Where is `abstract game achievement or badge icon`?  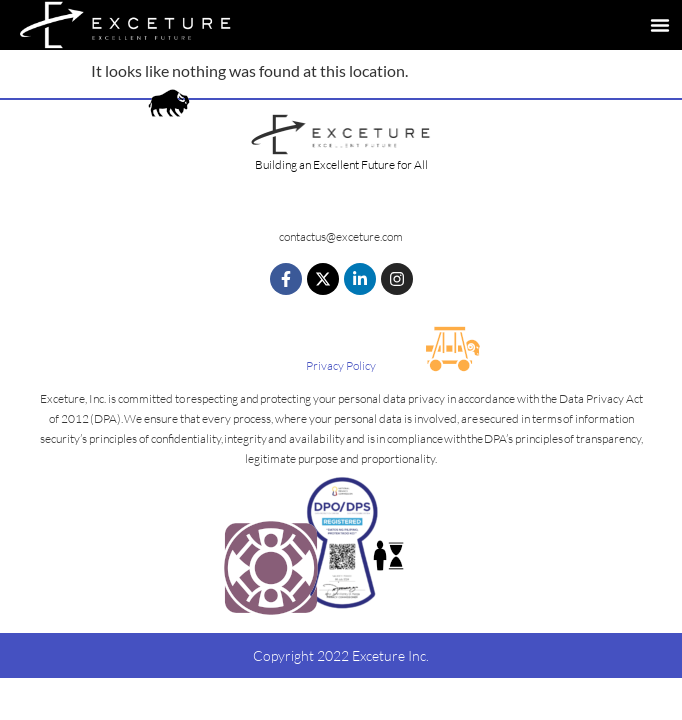
abstract game achievement or badge icon is located at coordinates (271, 568).